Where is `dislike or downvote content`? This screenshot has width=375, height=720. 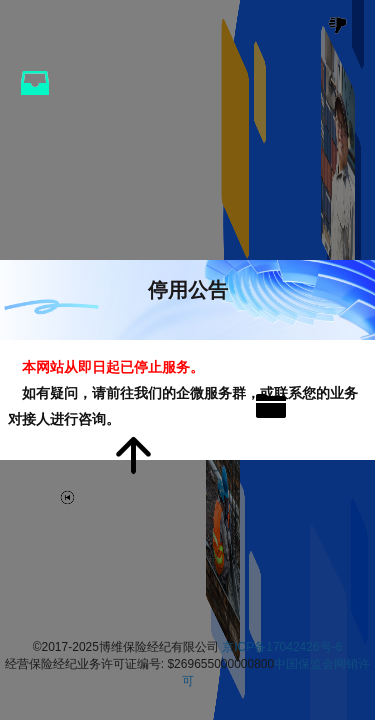
dislike or downvote content is located at coordinates (337, 25).